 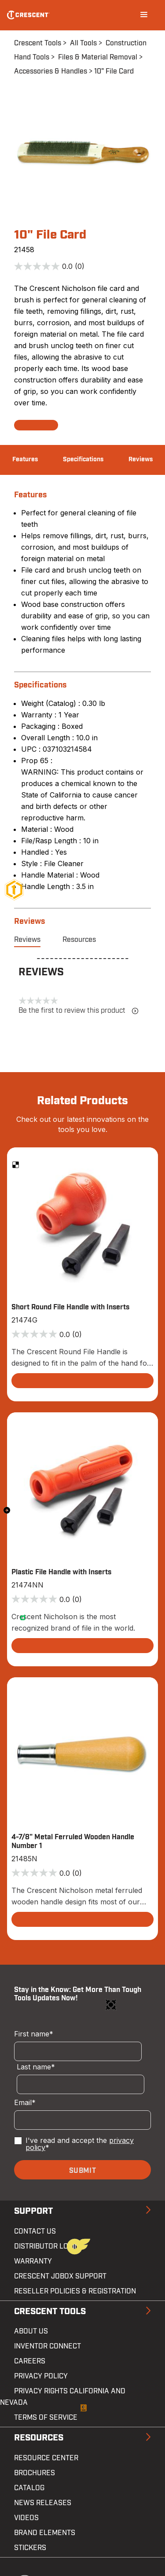 I want to click on open the OnlyFans app, so click(x=78, y=2246).